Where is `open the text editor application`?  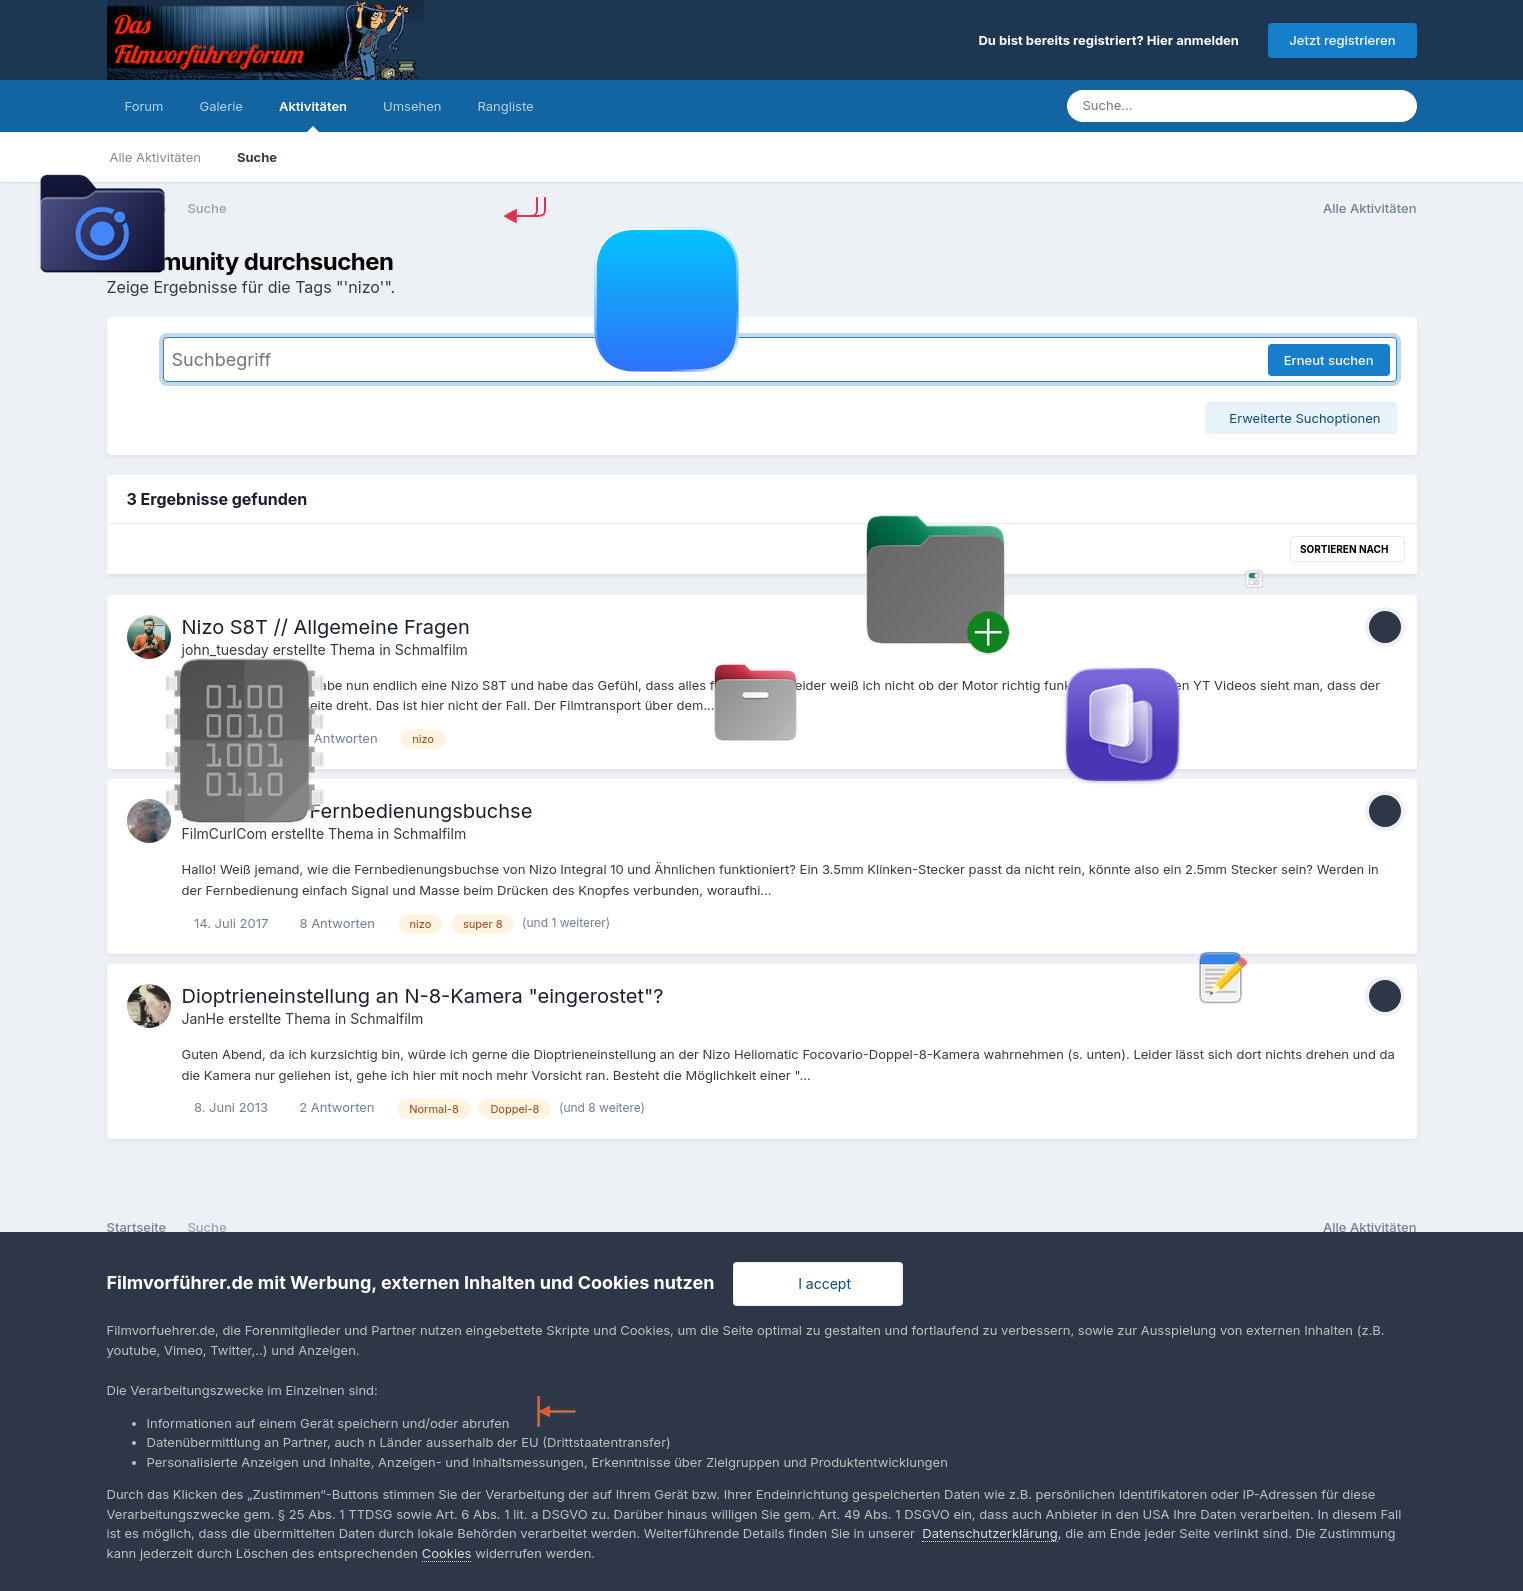 open the text editor application is located at coordinates (1220, 977).